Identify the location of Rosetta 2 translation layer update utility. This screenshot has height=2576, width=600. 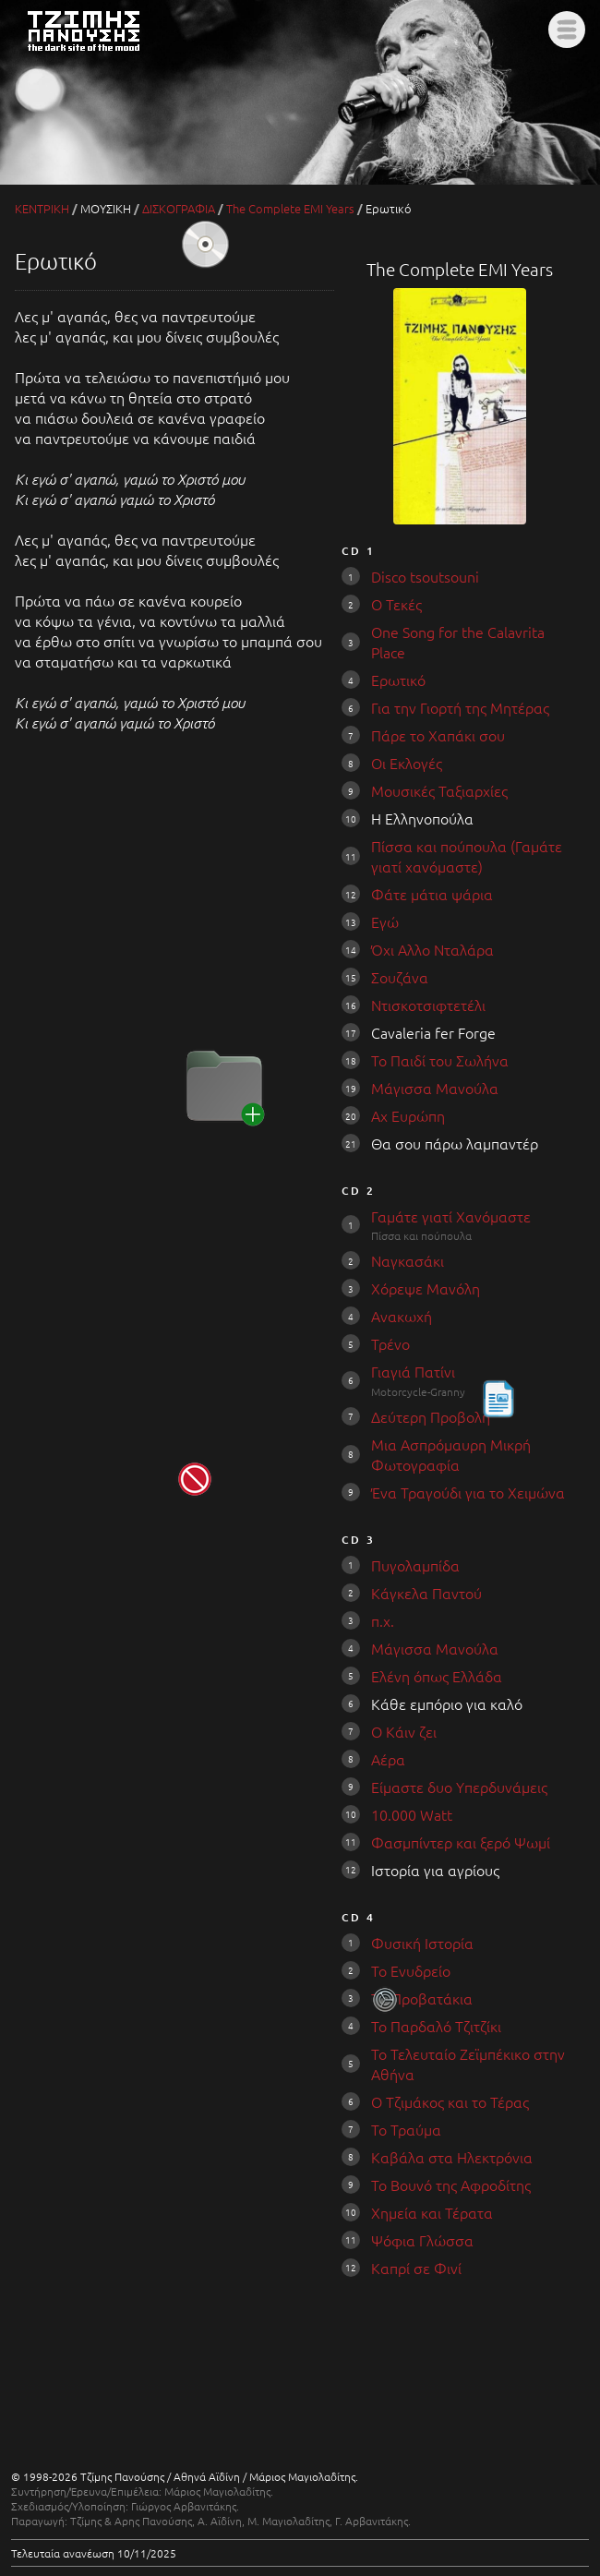
(385, 2000).